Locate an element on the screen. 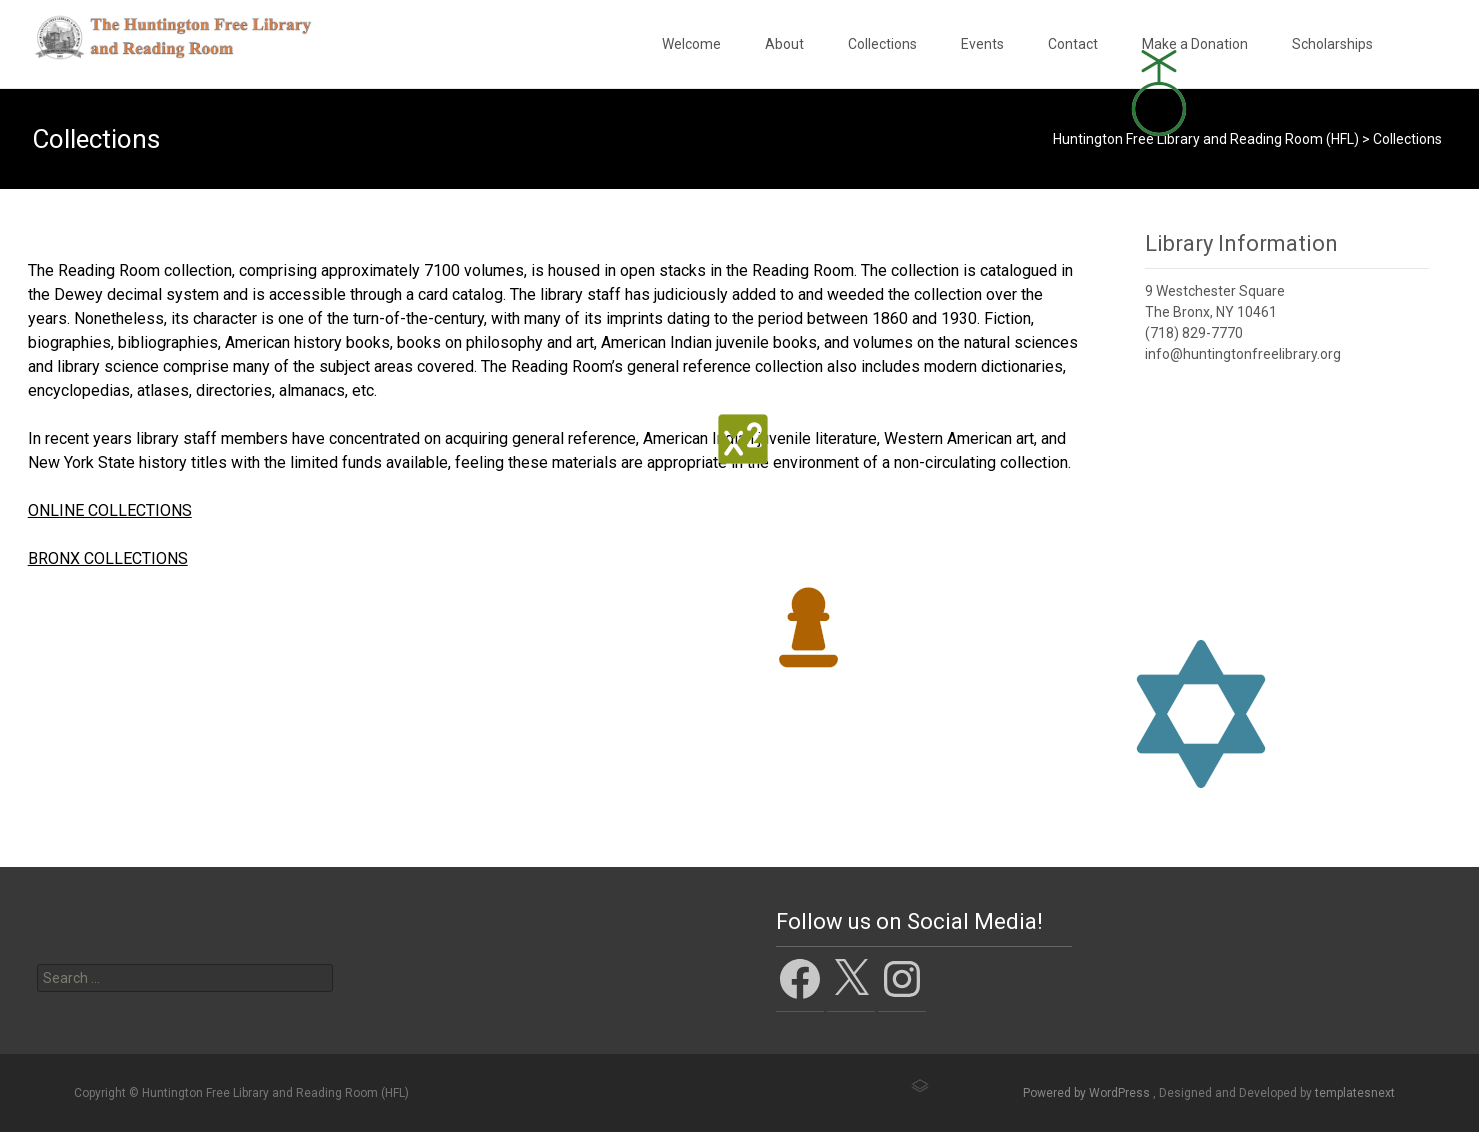 The height and width of the screenshot is (1132, 1479). indicates jewish or hebrew content is located at coordinates (1201, 714).